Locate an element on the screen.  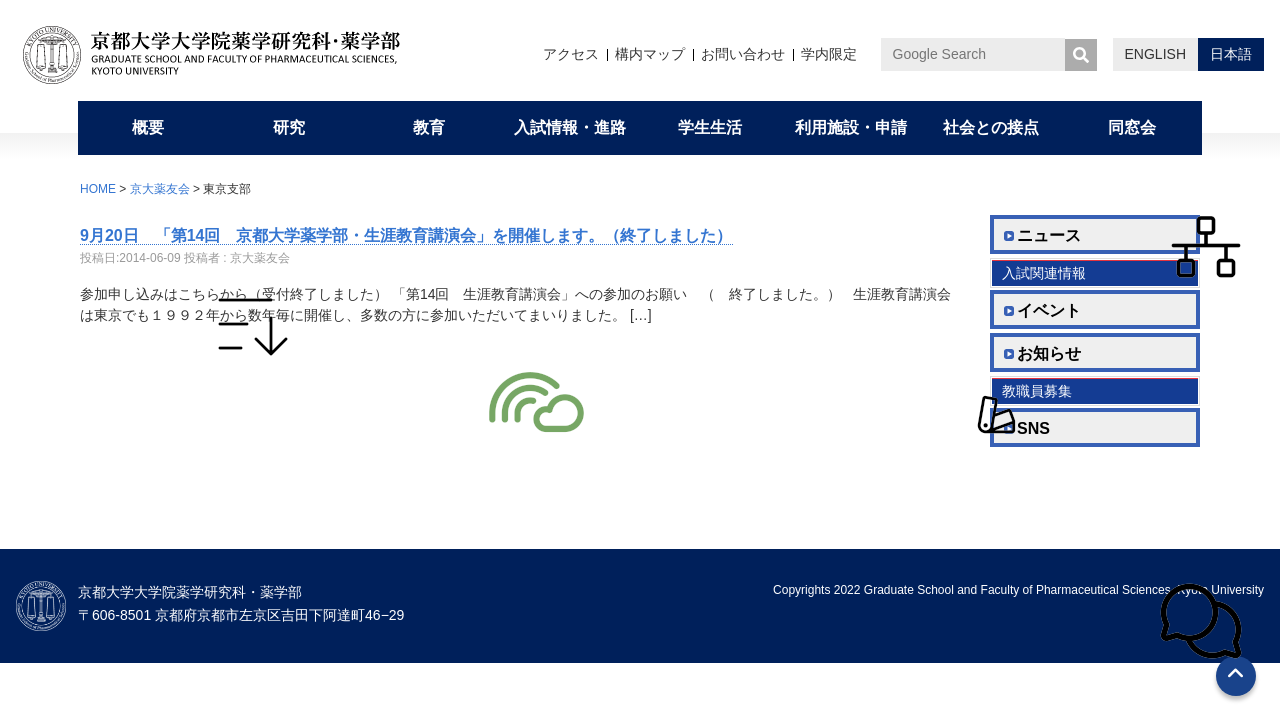
view weather information is located at coordinates (536, 400).